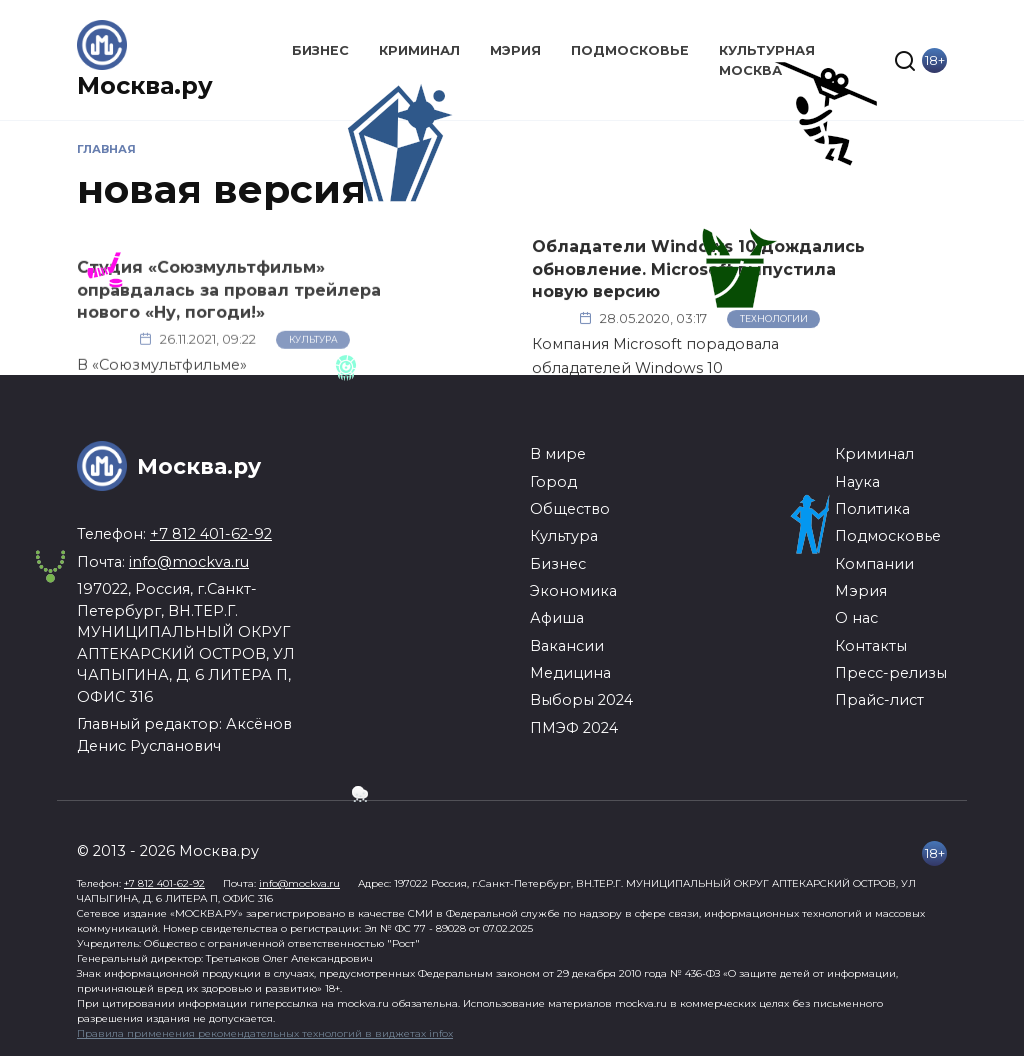 The width and height of the screenshot is (1024, 1056). Describe the element at coordinates (822, 116) in the screenshot. I see `flying fox or zipline activity icon` at that location.